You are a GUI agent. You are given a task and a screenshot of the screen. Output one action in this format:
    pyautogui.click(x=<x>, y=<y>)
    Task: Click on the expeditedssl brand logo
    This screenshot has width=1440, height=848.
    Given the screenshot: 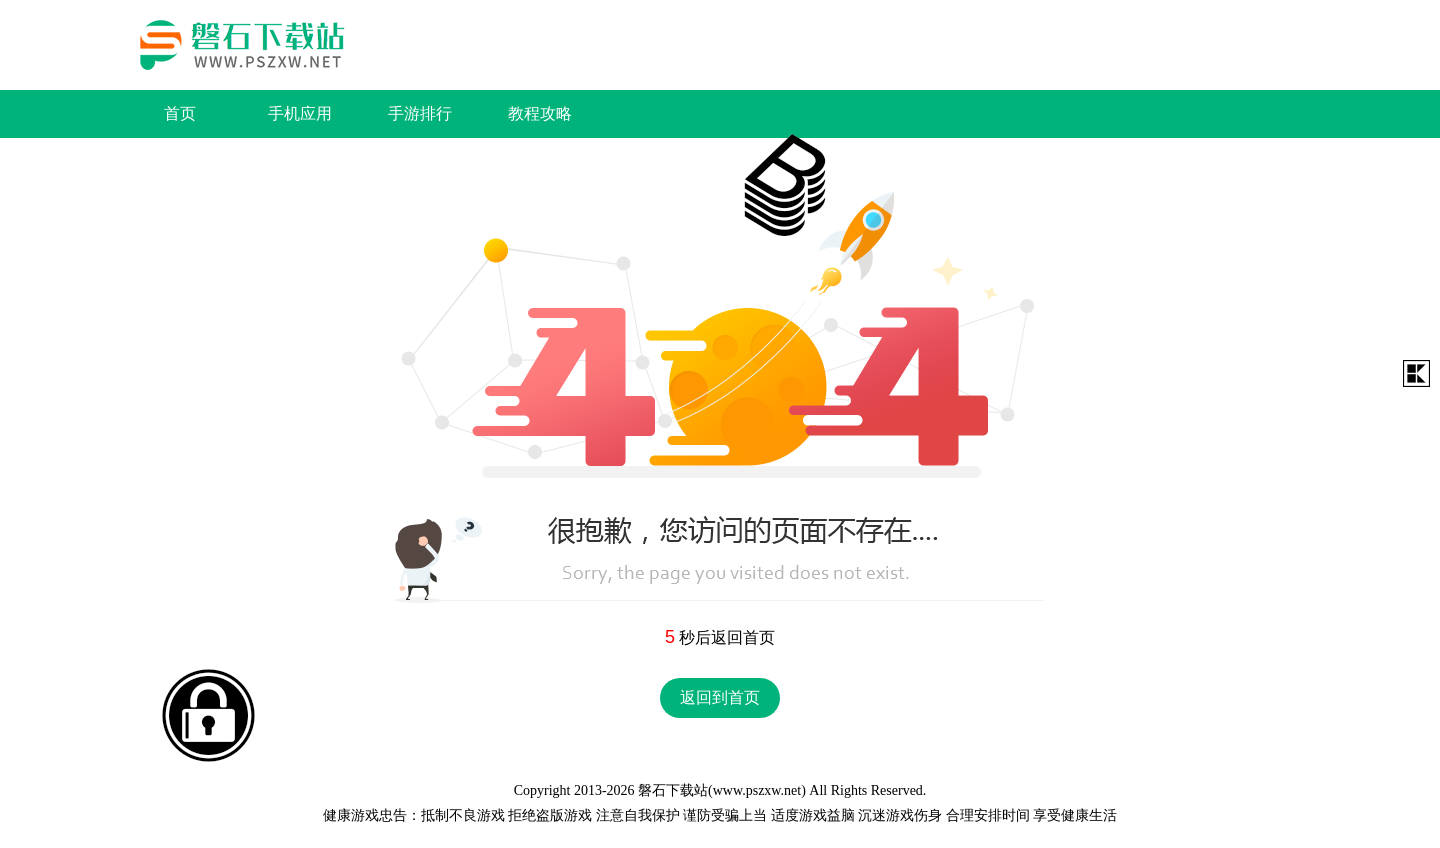 What is the action you would take?
    pyautogui.click(x=208, y=715)
    